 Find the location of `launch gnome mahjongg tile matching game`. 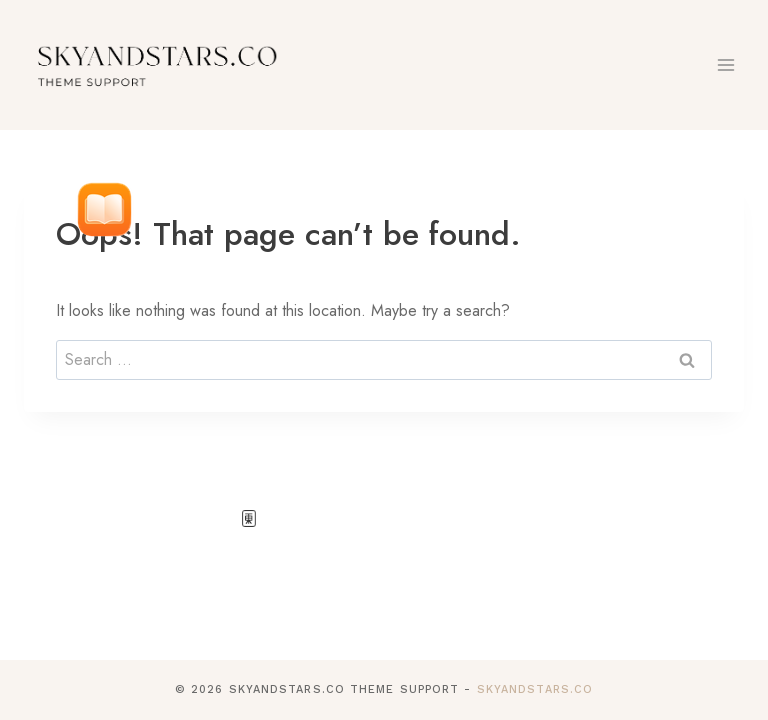

launch gnome mahjongg tile matching game is located at coordinates (249, 518).